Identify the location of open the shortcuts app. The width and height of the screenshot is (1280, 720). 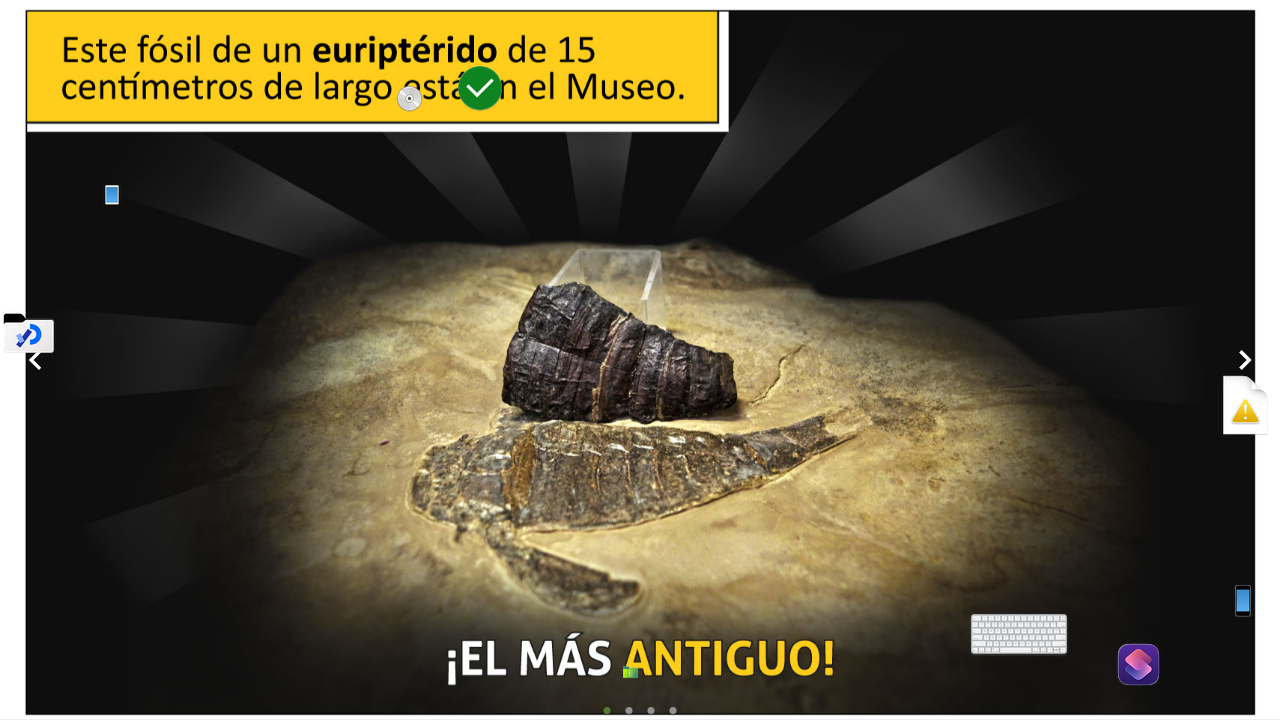
(1138, 664).